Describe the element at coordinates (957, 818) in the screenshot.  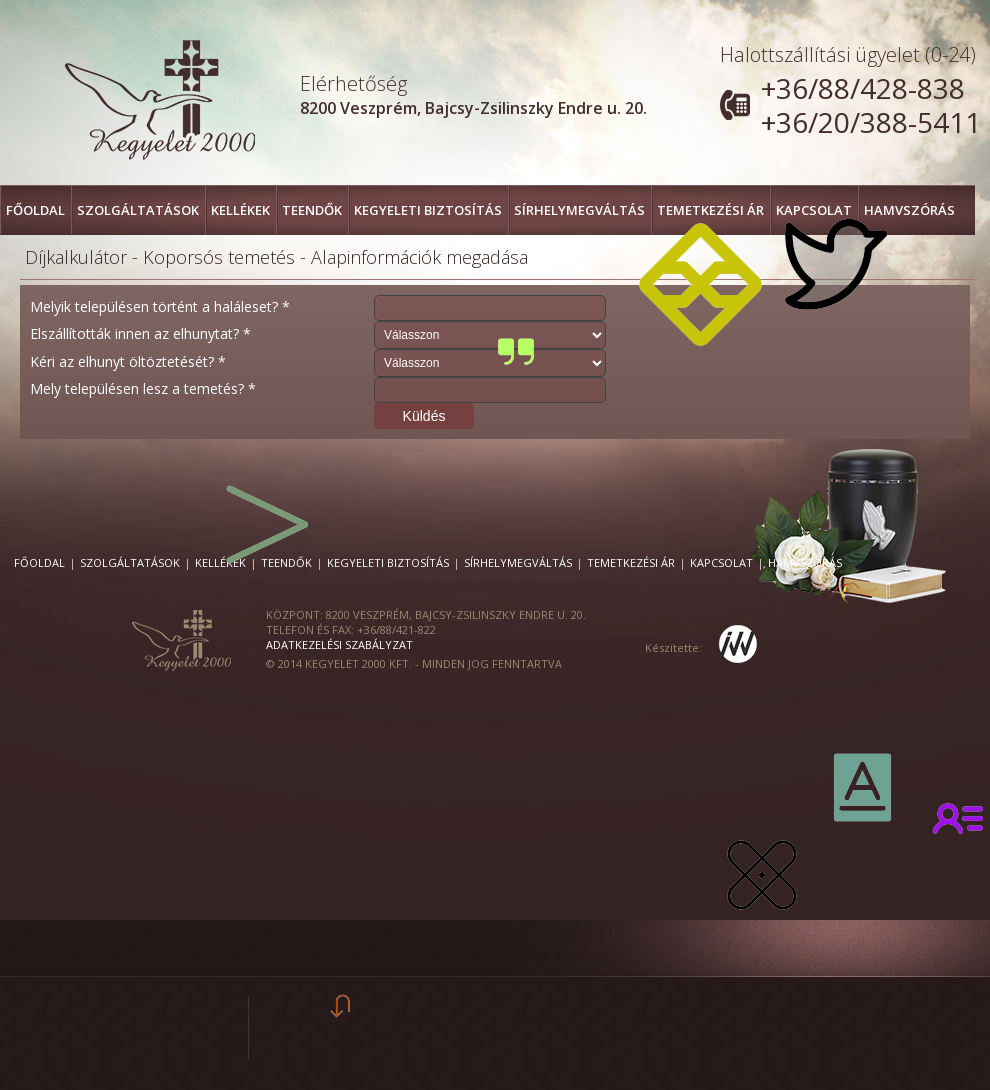
I see `view user list or directory` at that location.